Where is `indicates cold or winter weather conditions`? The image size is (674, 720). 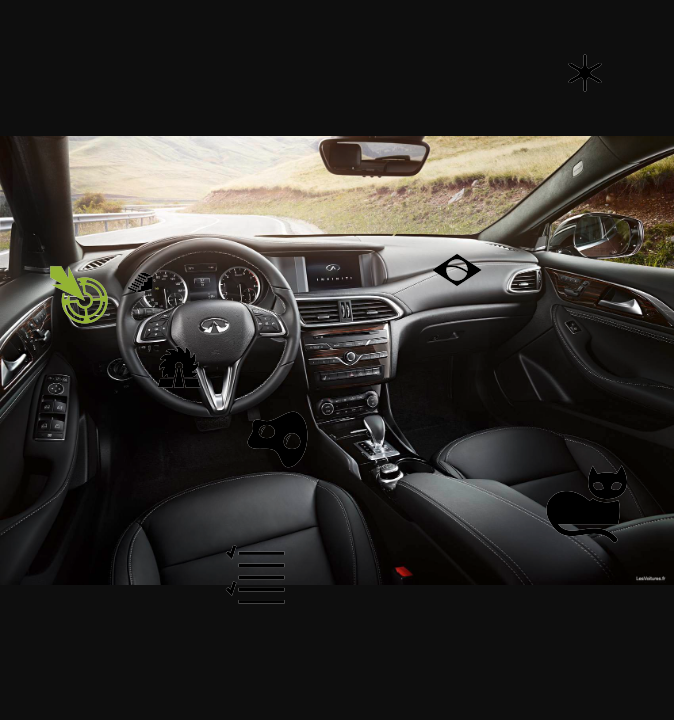
indicates cold or winter weather conditions is located at coordinates (585, 73).